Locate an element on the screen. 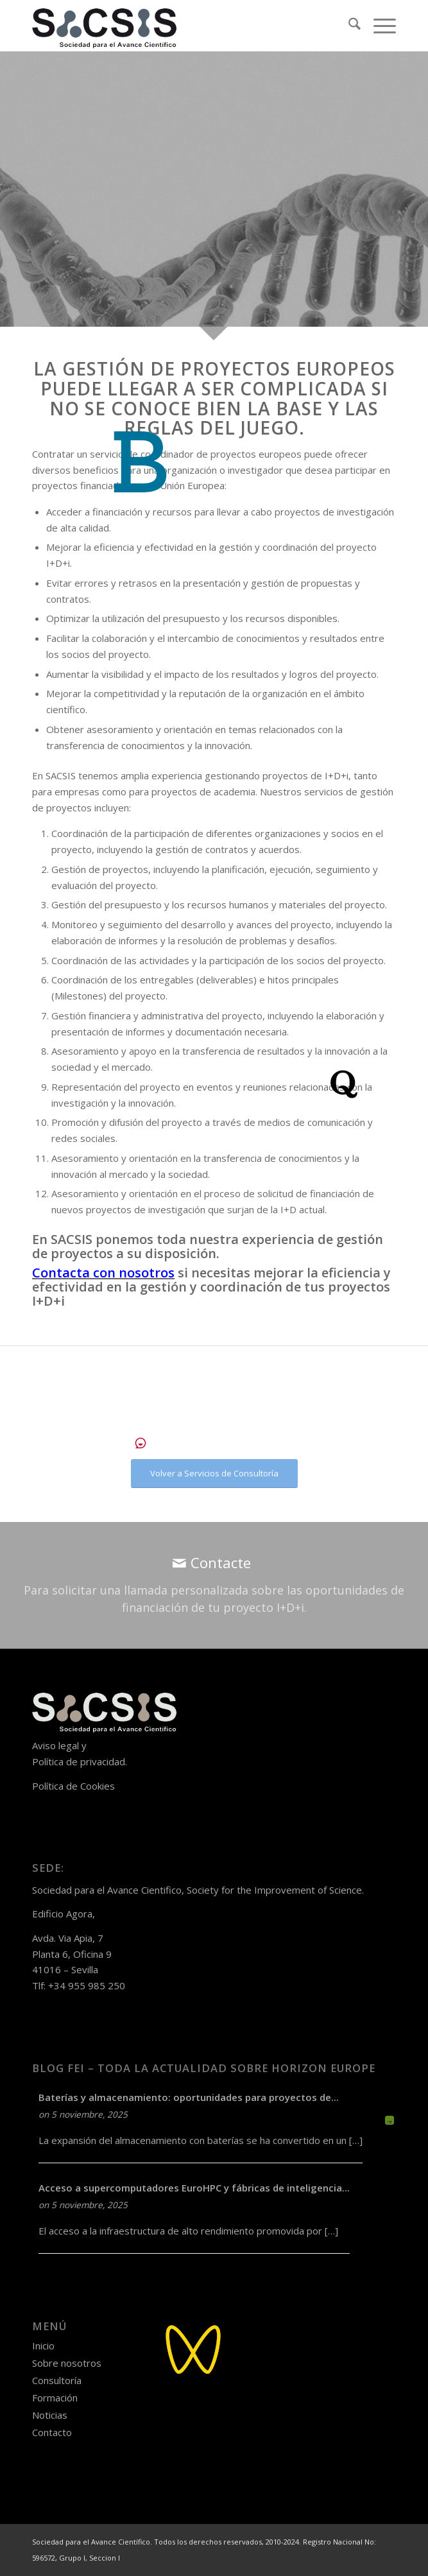 The width and height of the screenshot is (428, 2576). open the Quora app is located at coordinates (344, 1084).